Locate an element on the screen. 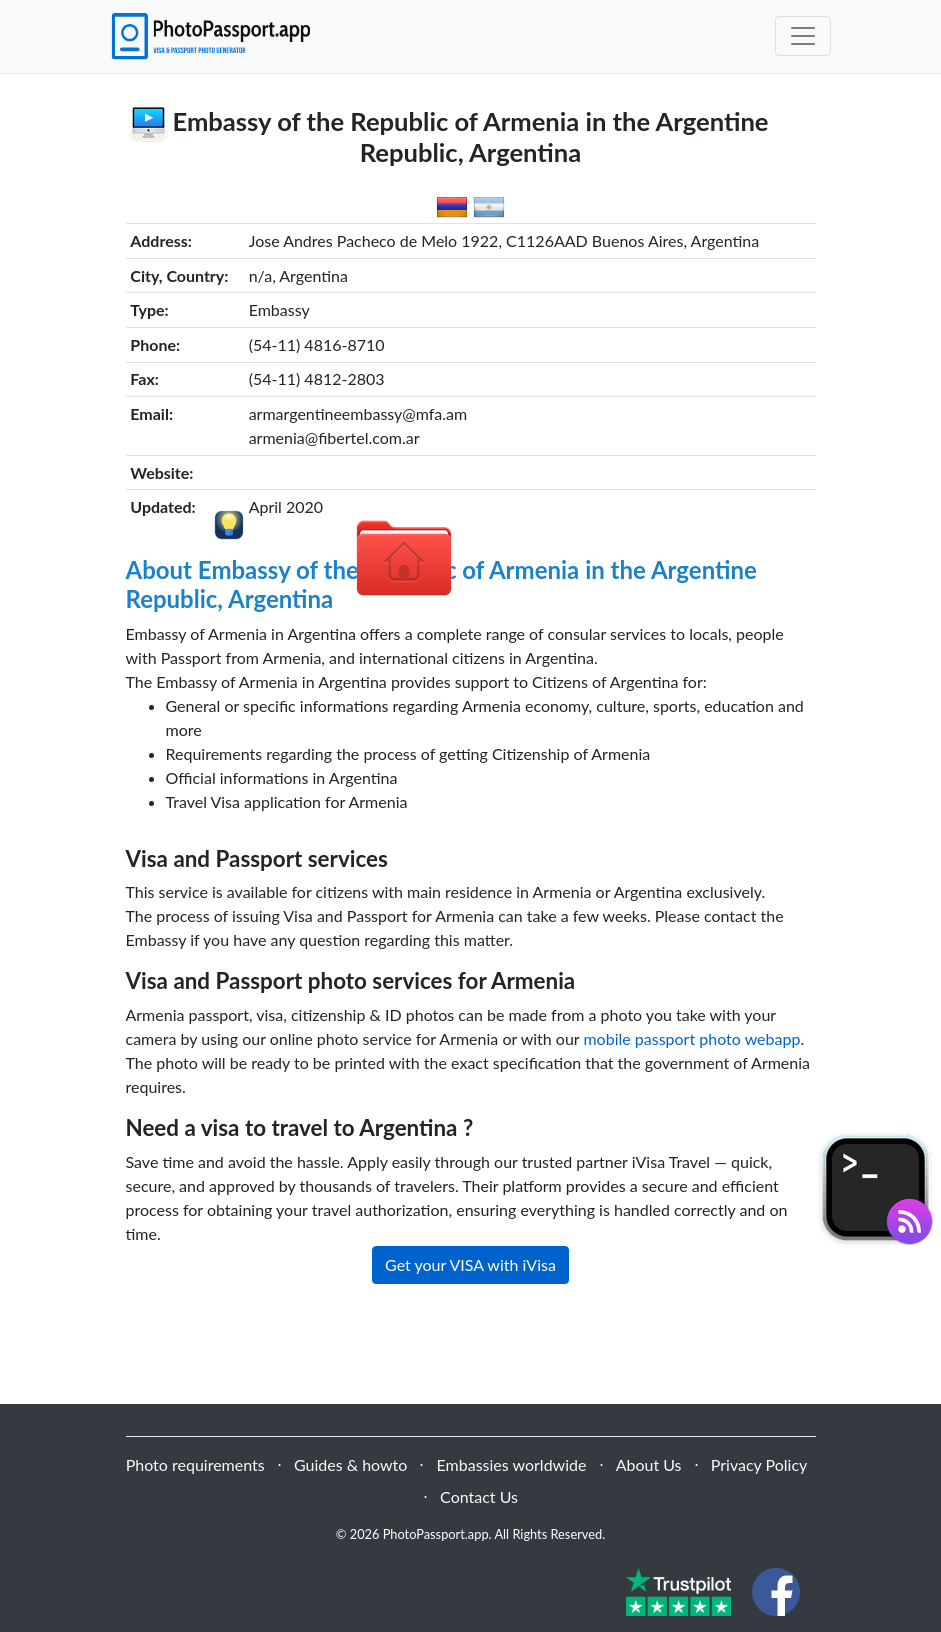 The width and height of the screenshot is (941, 1632). access your home folder is located at coordinates (404, 558).